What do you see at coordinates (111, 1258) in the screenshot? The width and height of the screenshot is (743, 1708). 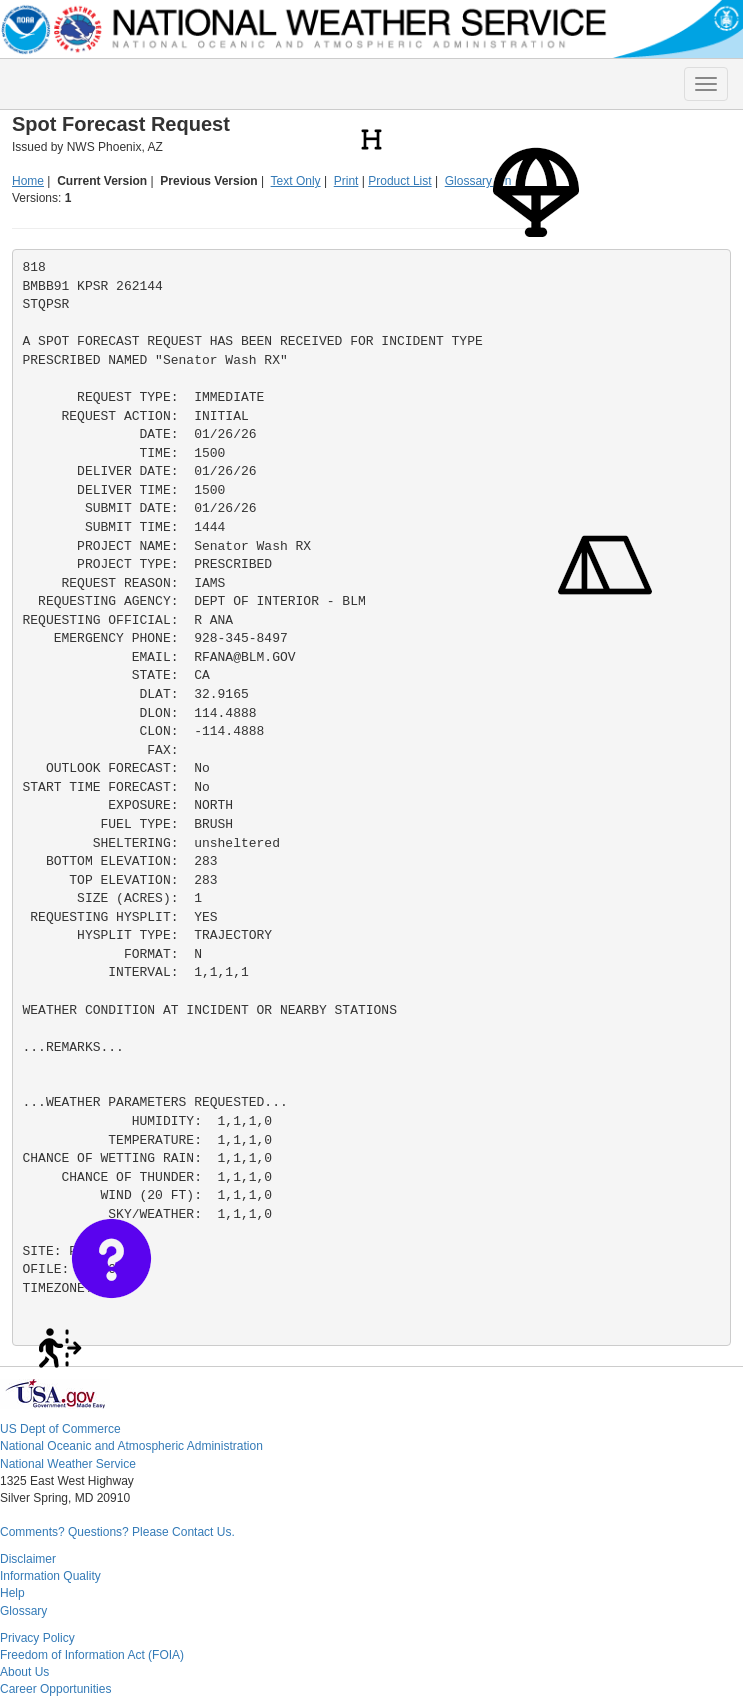 I see `access help or support information` at bounding box center [111, 1258].